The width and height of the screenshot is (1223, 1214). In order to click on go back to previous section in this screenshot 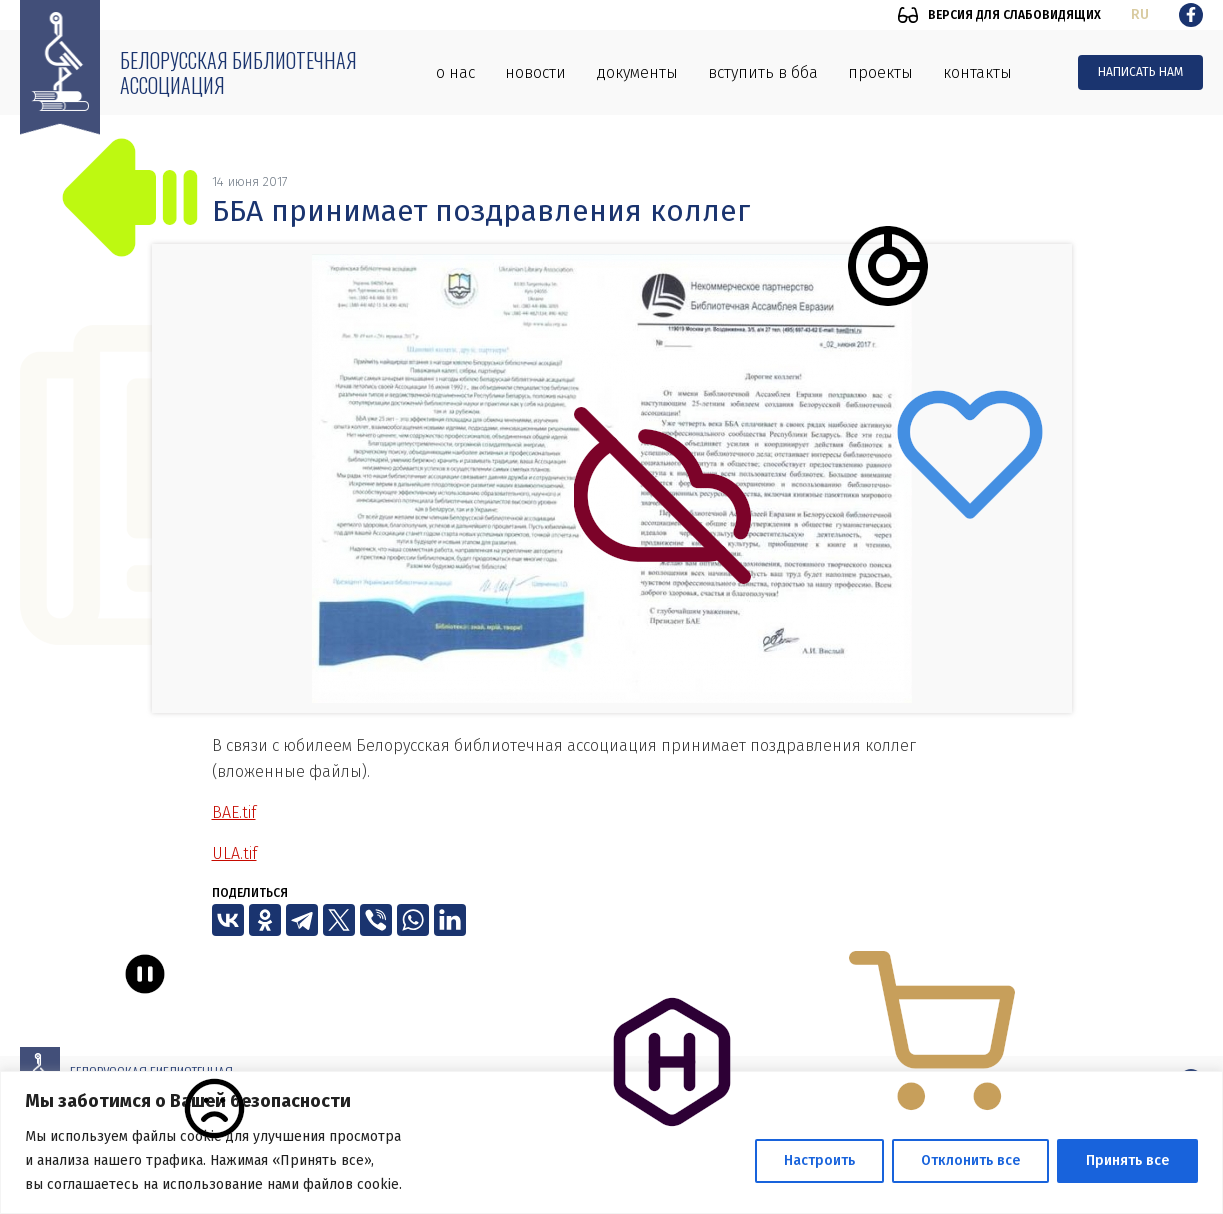, I will do `click(128, 197)`.